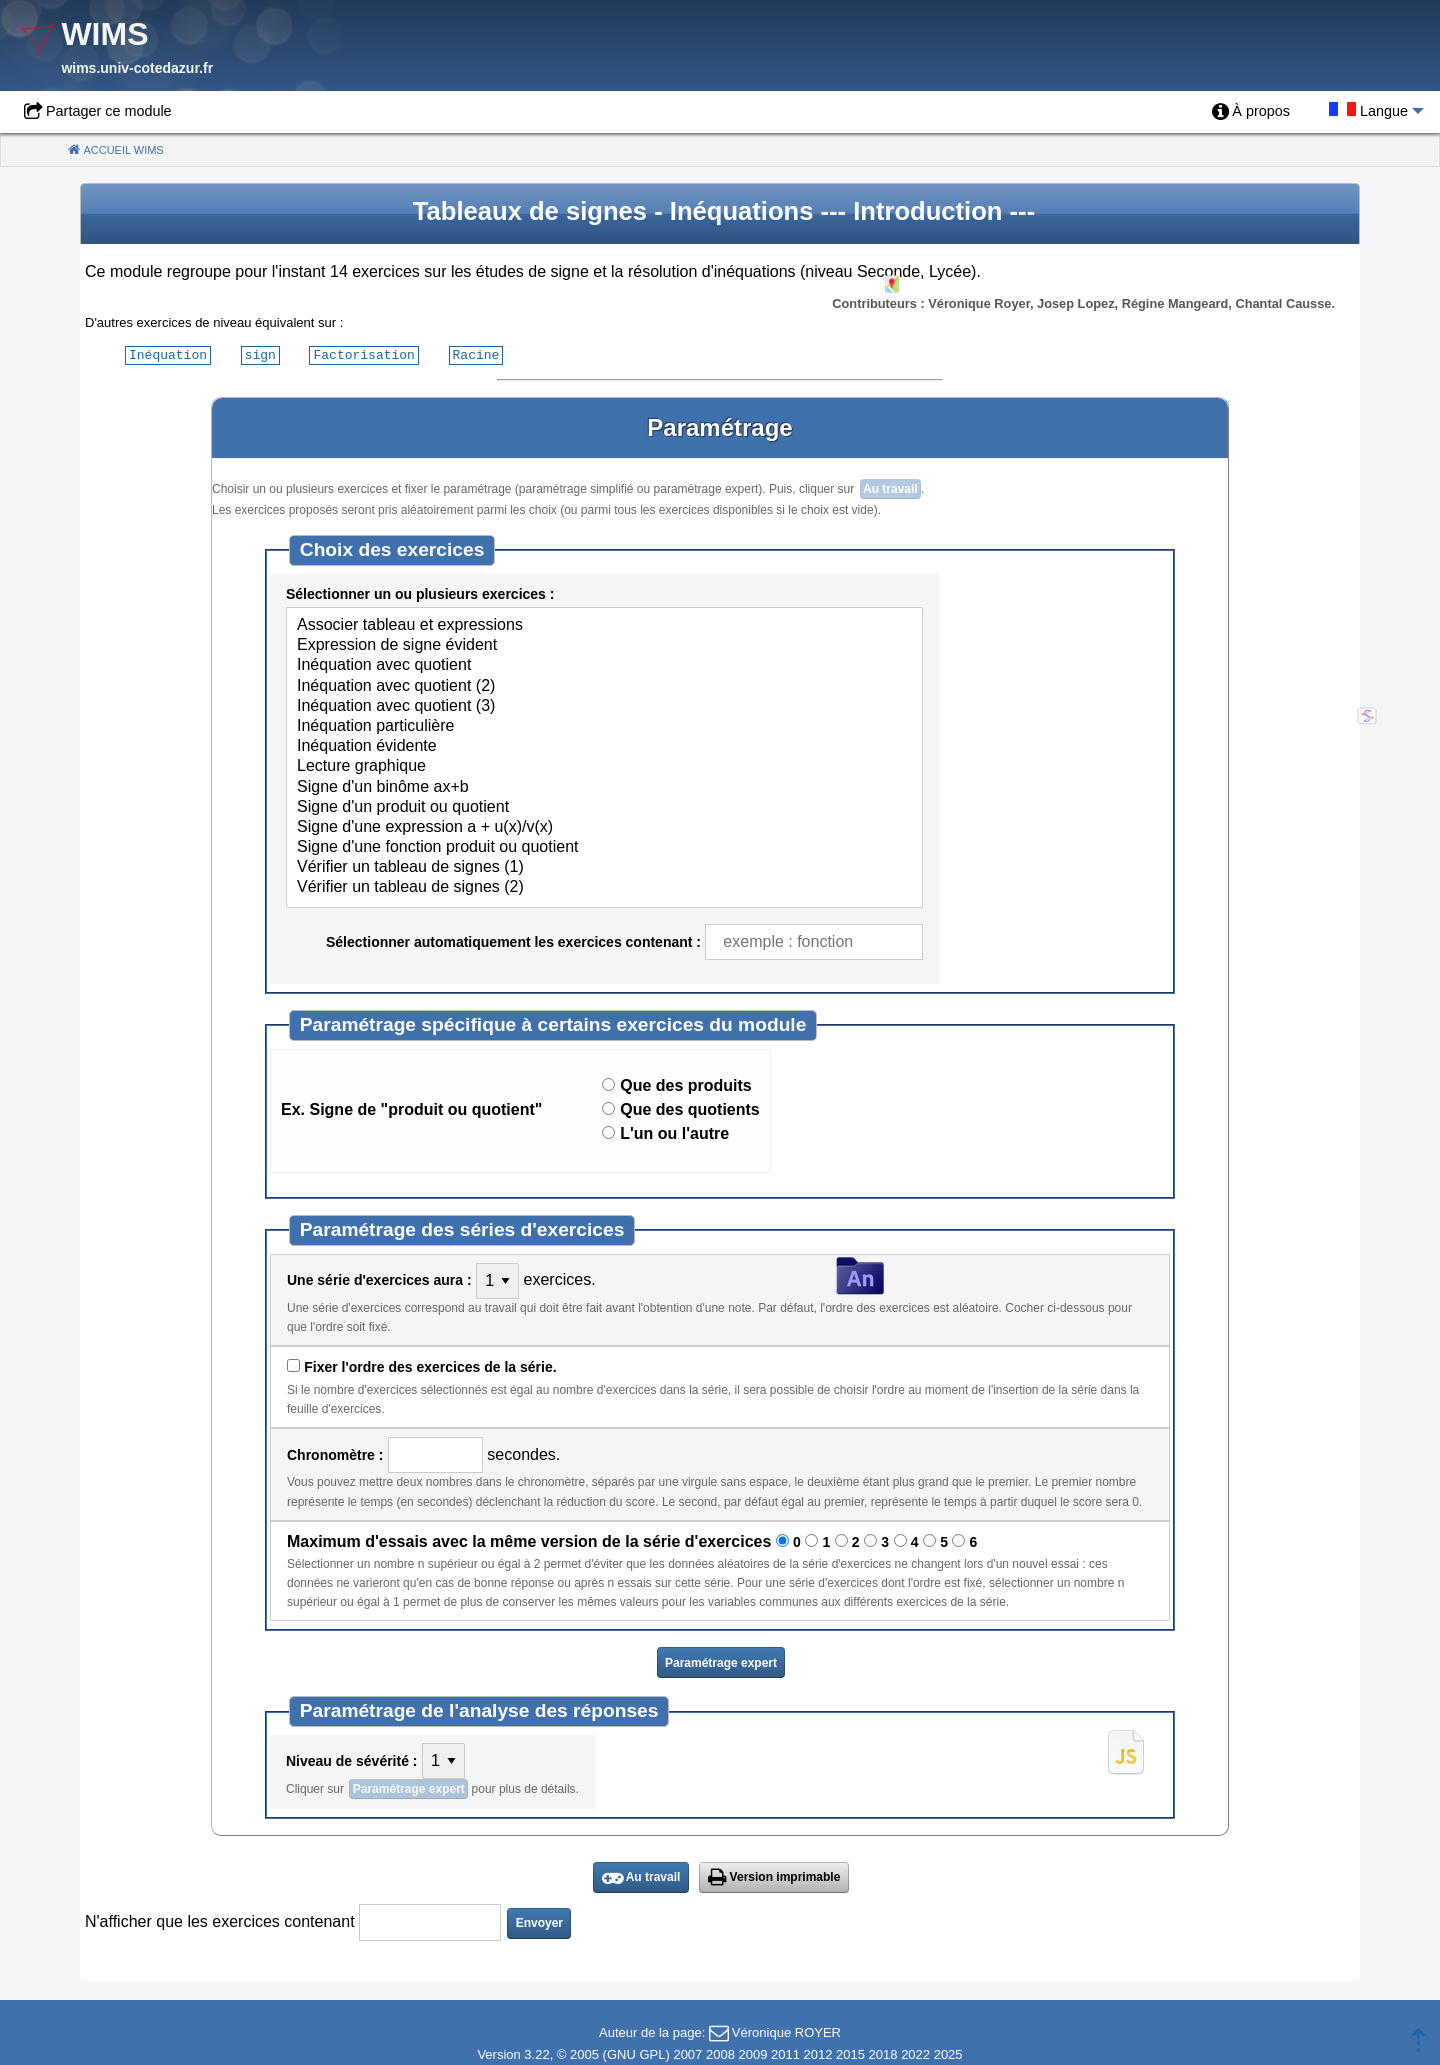  Describe the element at coordinates (1367, 715) in the screenshot. I see `compressed SVG image file` at that location.